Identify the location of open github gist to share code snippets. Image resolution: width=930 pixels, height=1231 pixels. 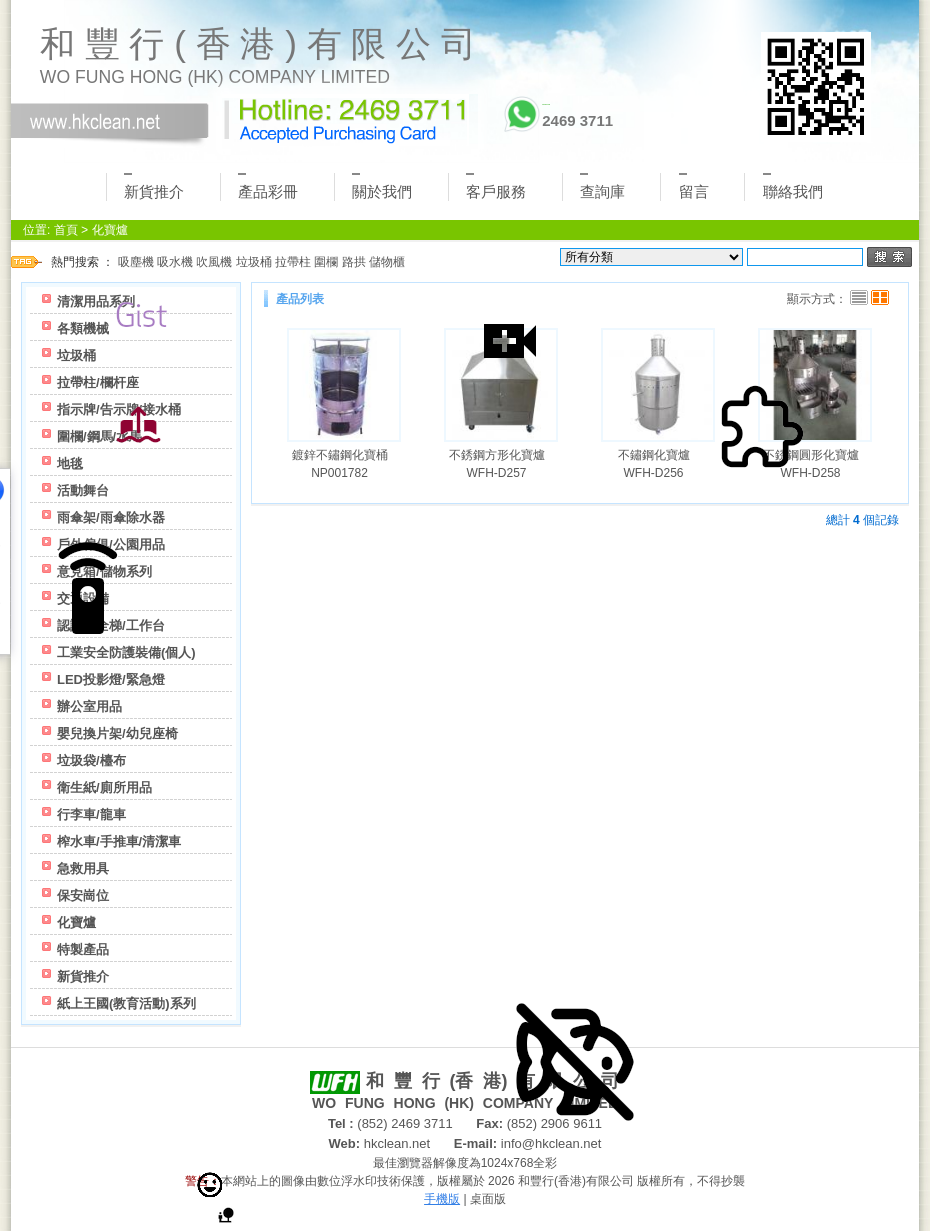
(142, 314).